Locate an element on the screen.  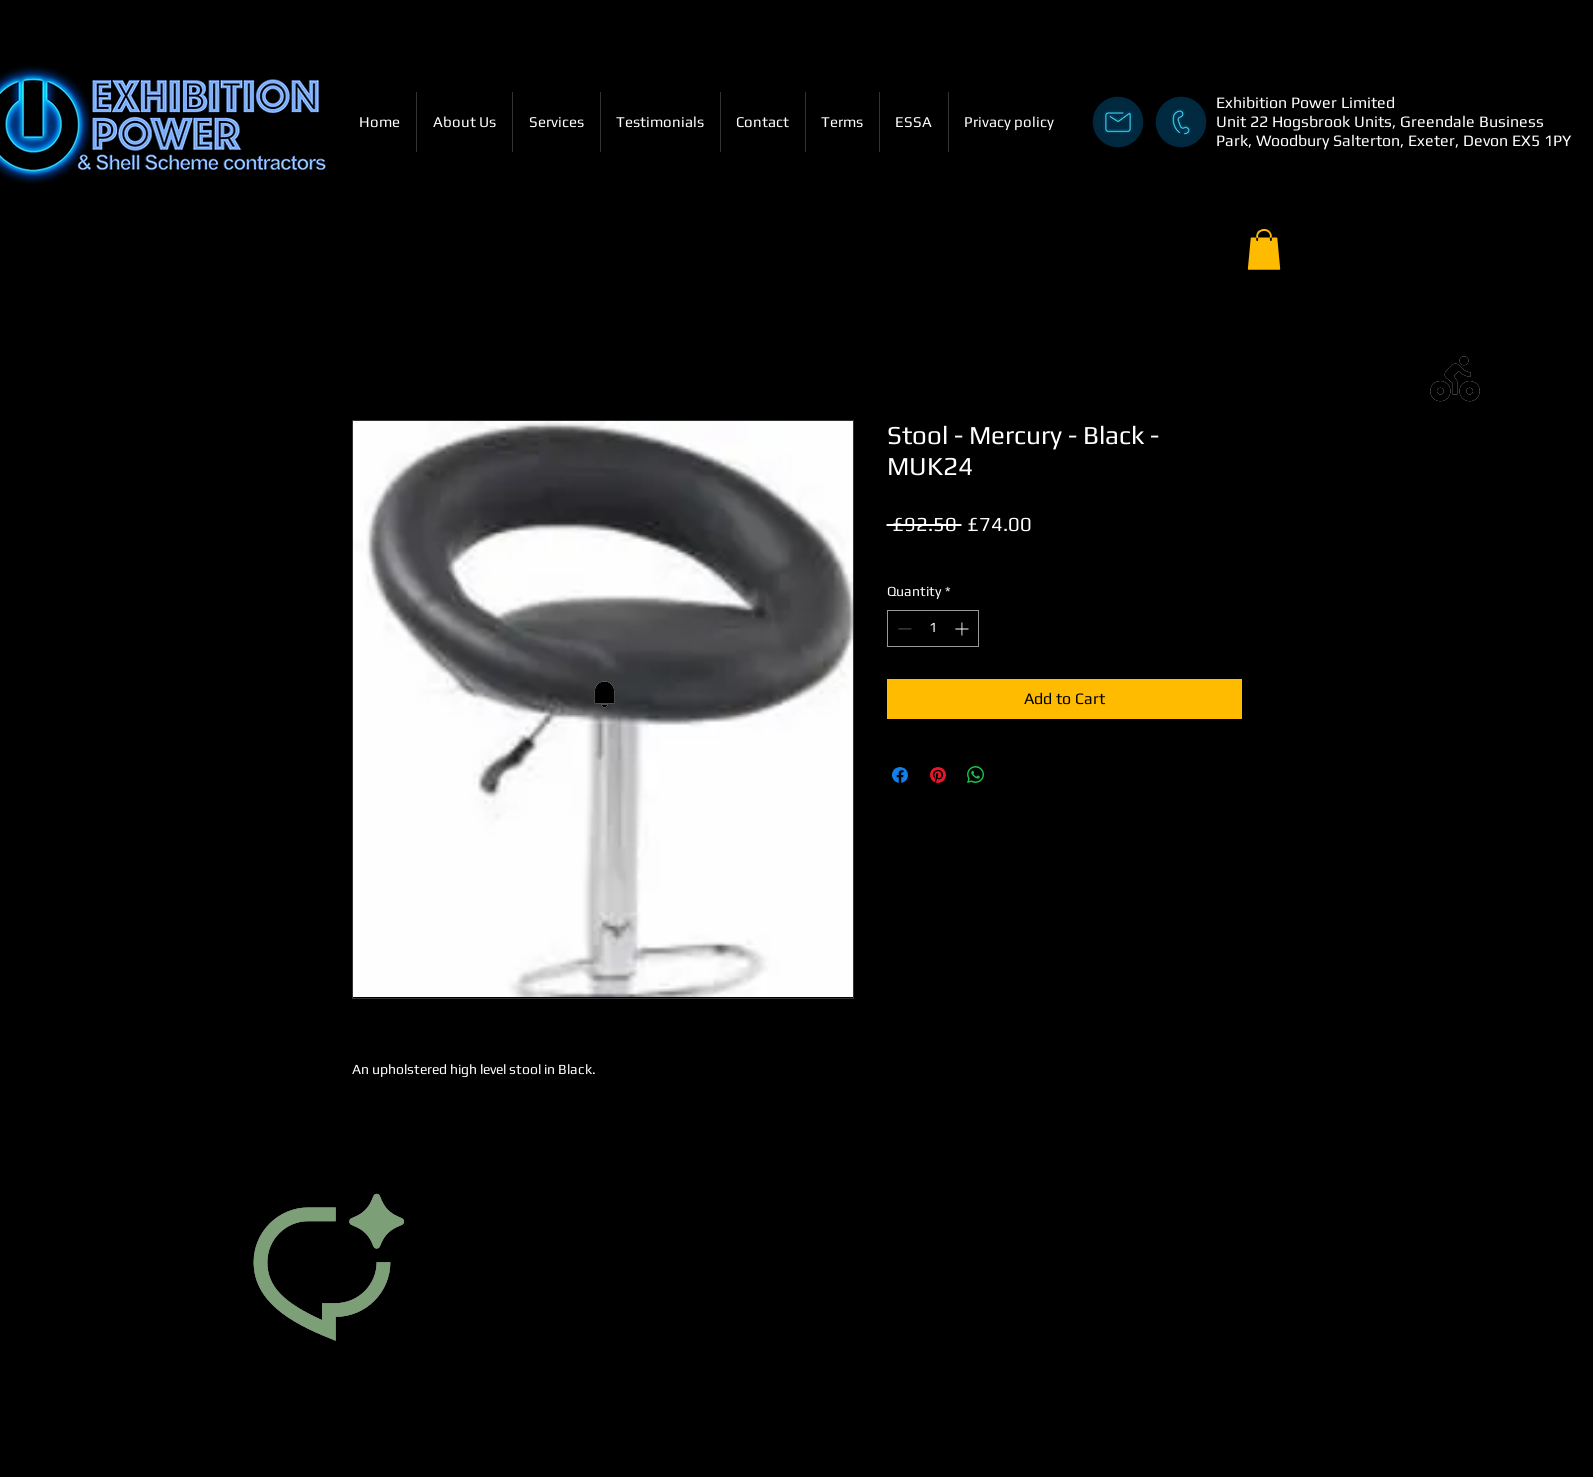
view notifications is located at coordinates (604, 693).